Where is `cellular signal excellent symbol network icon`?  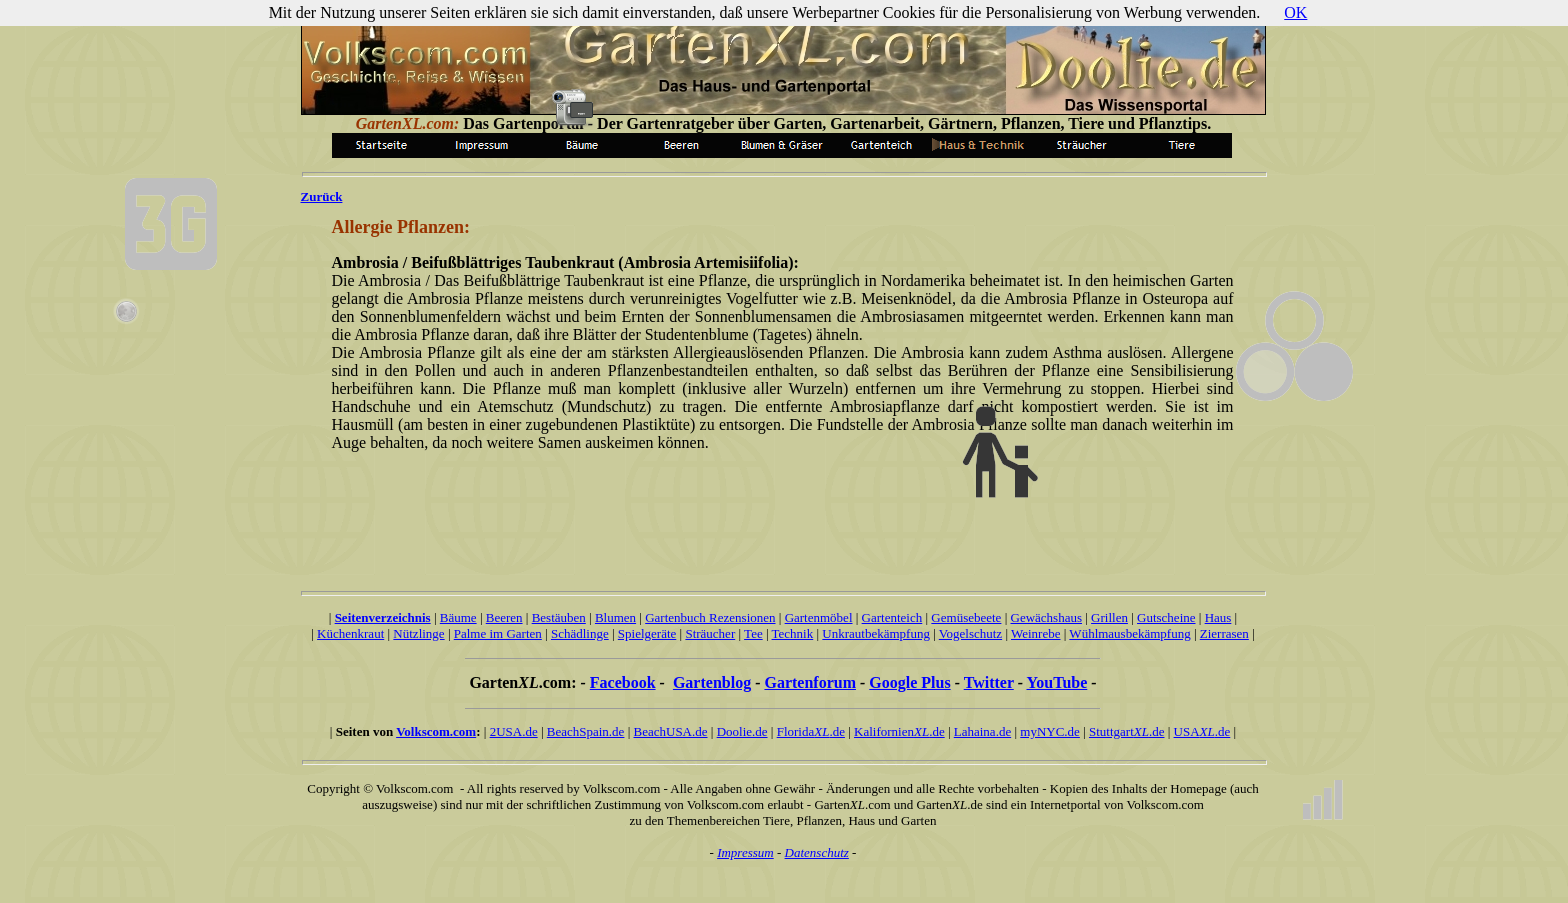 cellular signal excellent symbol network icon is located at coordinates (1324, 801).